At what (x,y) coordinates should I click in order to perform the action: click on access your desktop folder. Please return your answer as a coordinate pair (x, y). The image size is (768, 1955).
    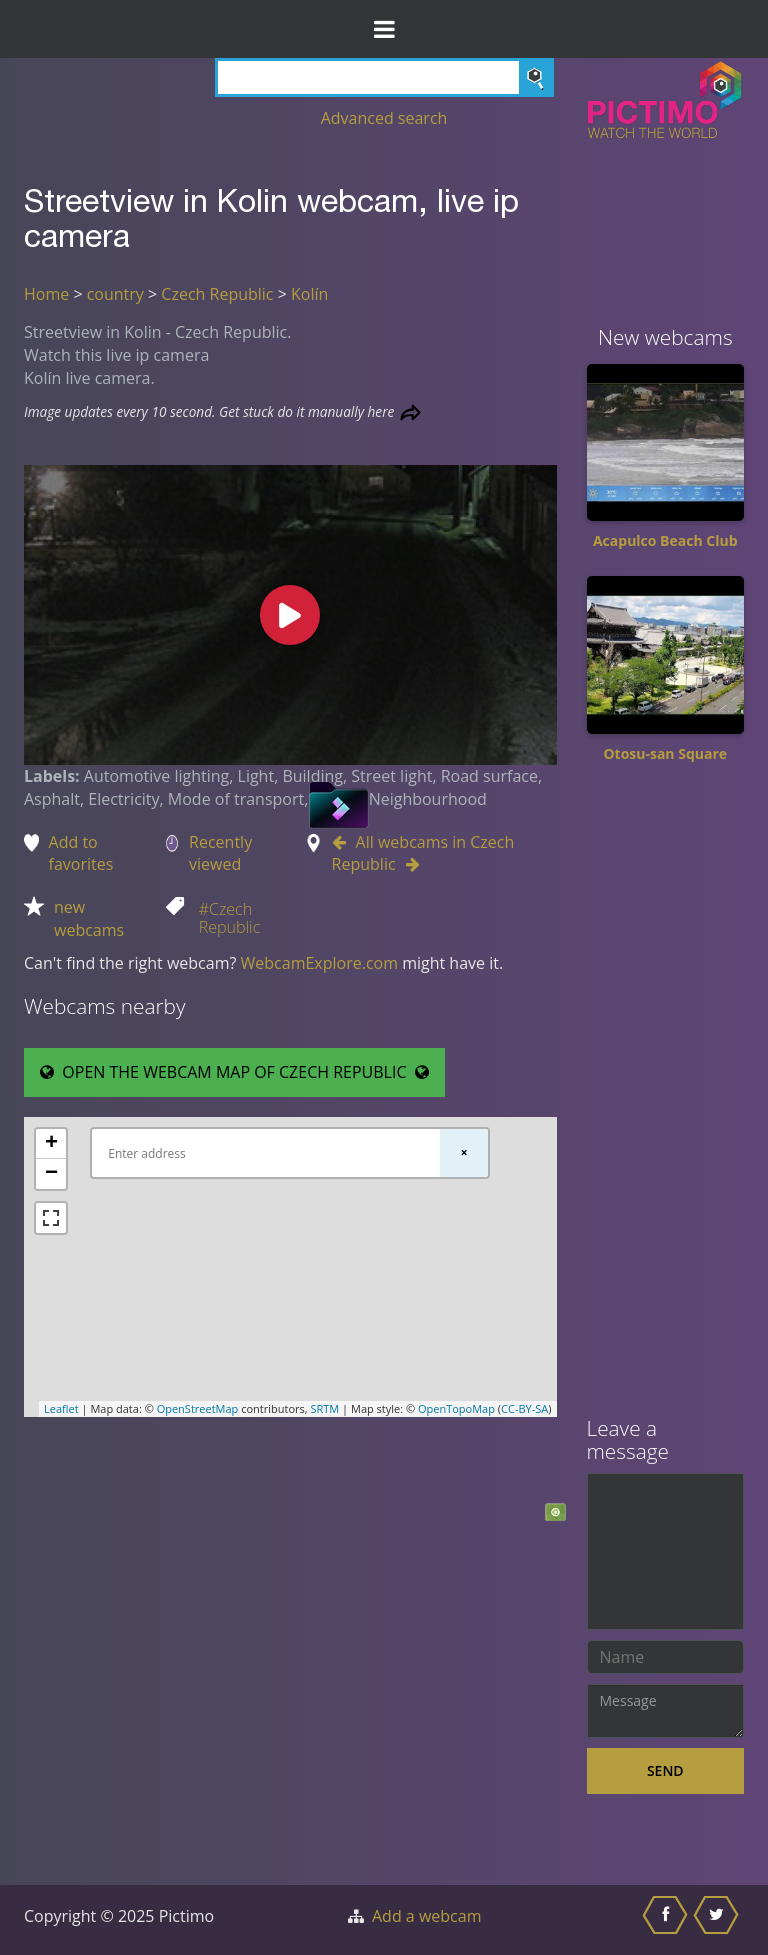
    Looking at the image, I should click on (555, 1511).